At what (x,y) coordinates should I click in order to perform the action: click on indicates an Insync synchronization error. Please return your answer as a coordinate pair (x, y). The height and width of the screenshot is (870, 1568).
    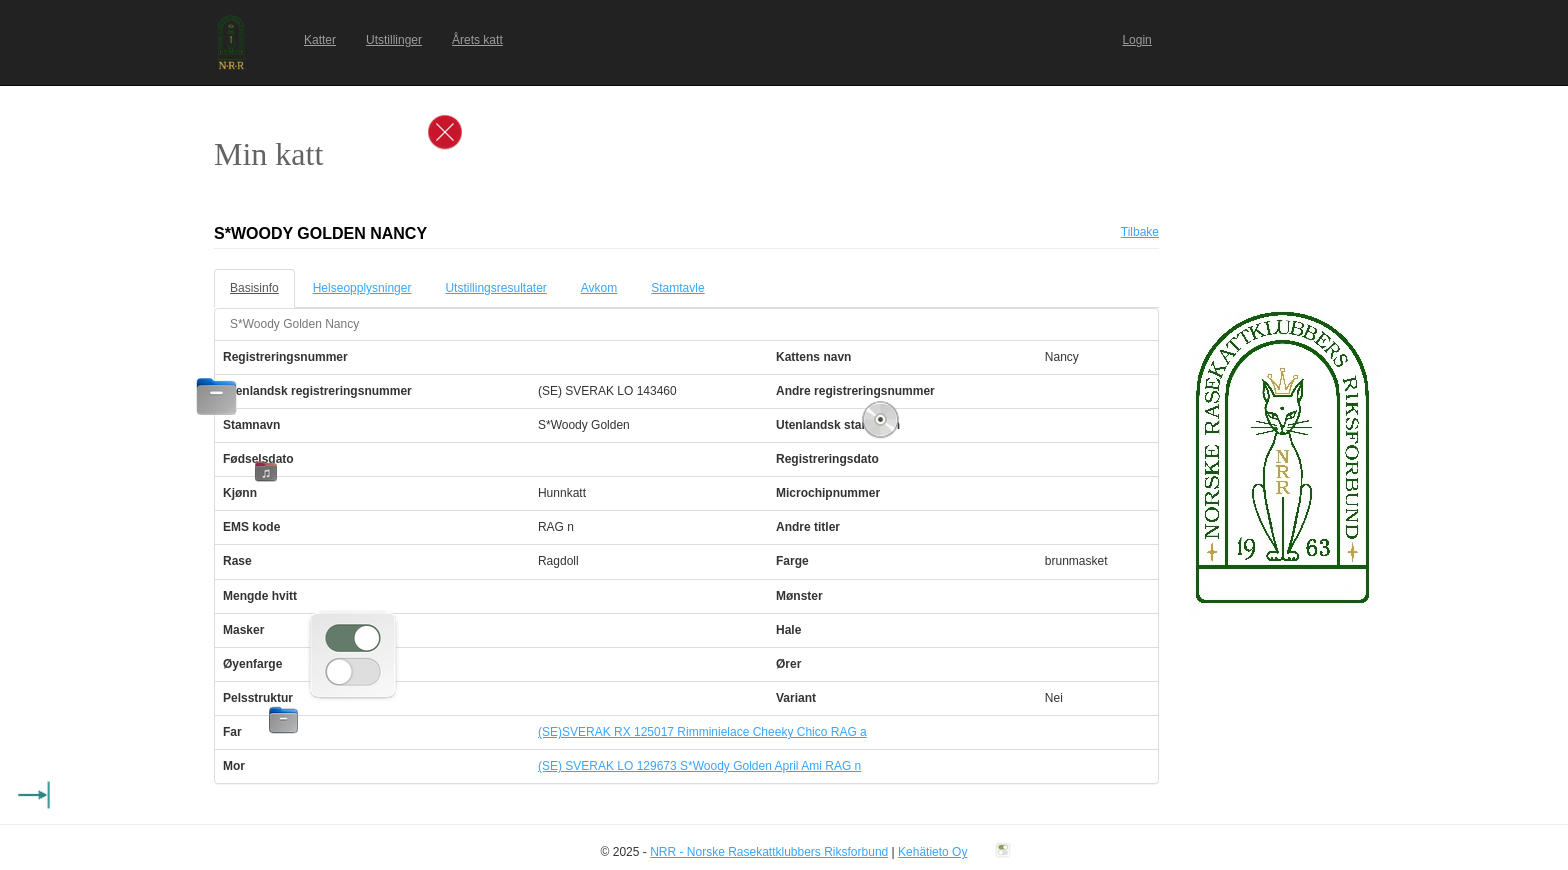
    Looking at the image, I should click on (445, 132).